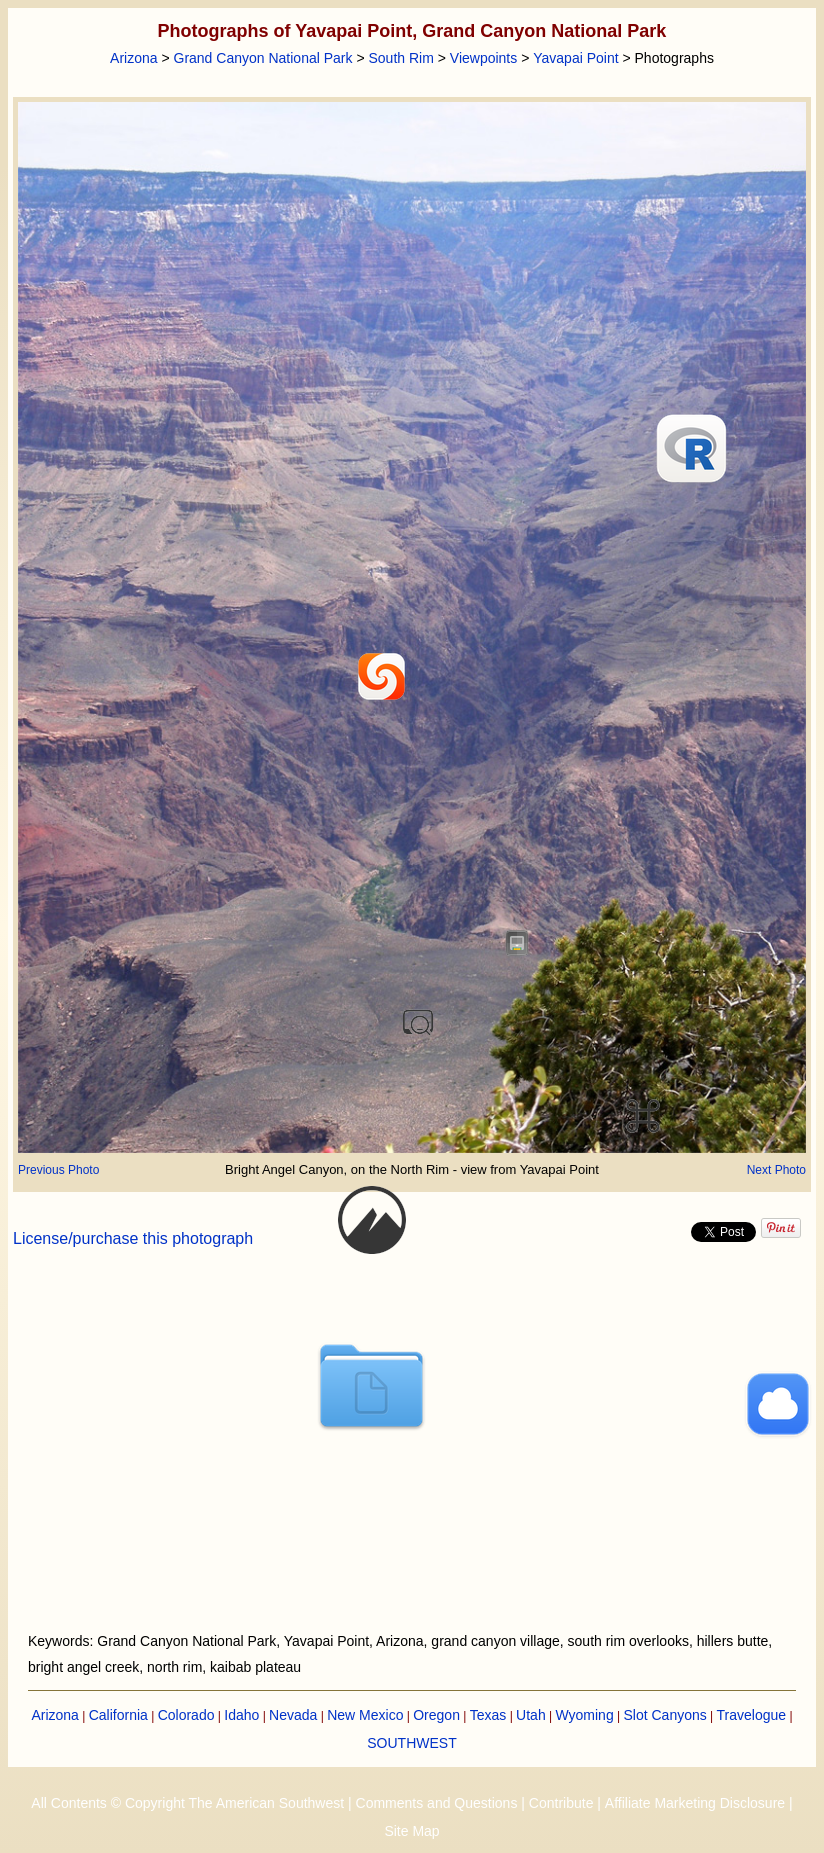 This screenshot has width=824, height=1853. What do you see at coordinates (690, 448) in the screenshot?
I see `open R statistical computing application` at bounding box center [690, 448].